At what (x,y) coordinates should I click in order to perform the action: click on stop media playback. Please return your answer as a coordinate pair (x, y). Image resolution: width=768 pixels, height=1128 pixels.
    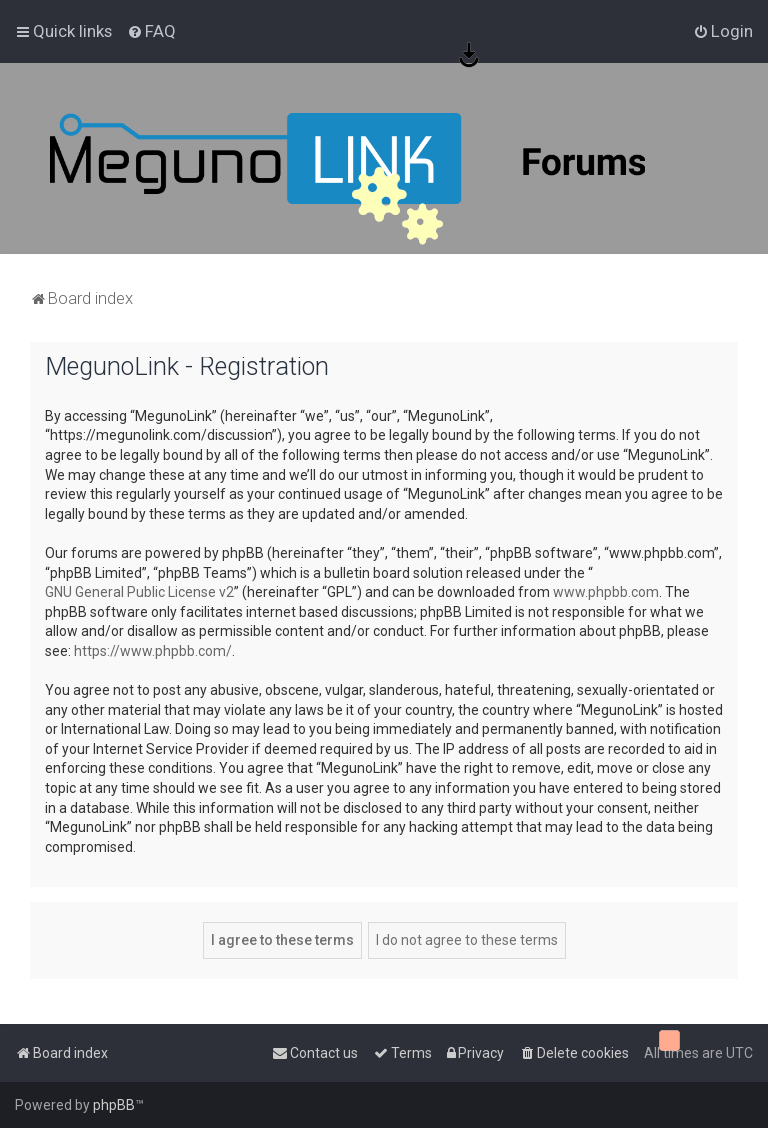
    Looking at the image, I should click on (669, 1040).